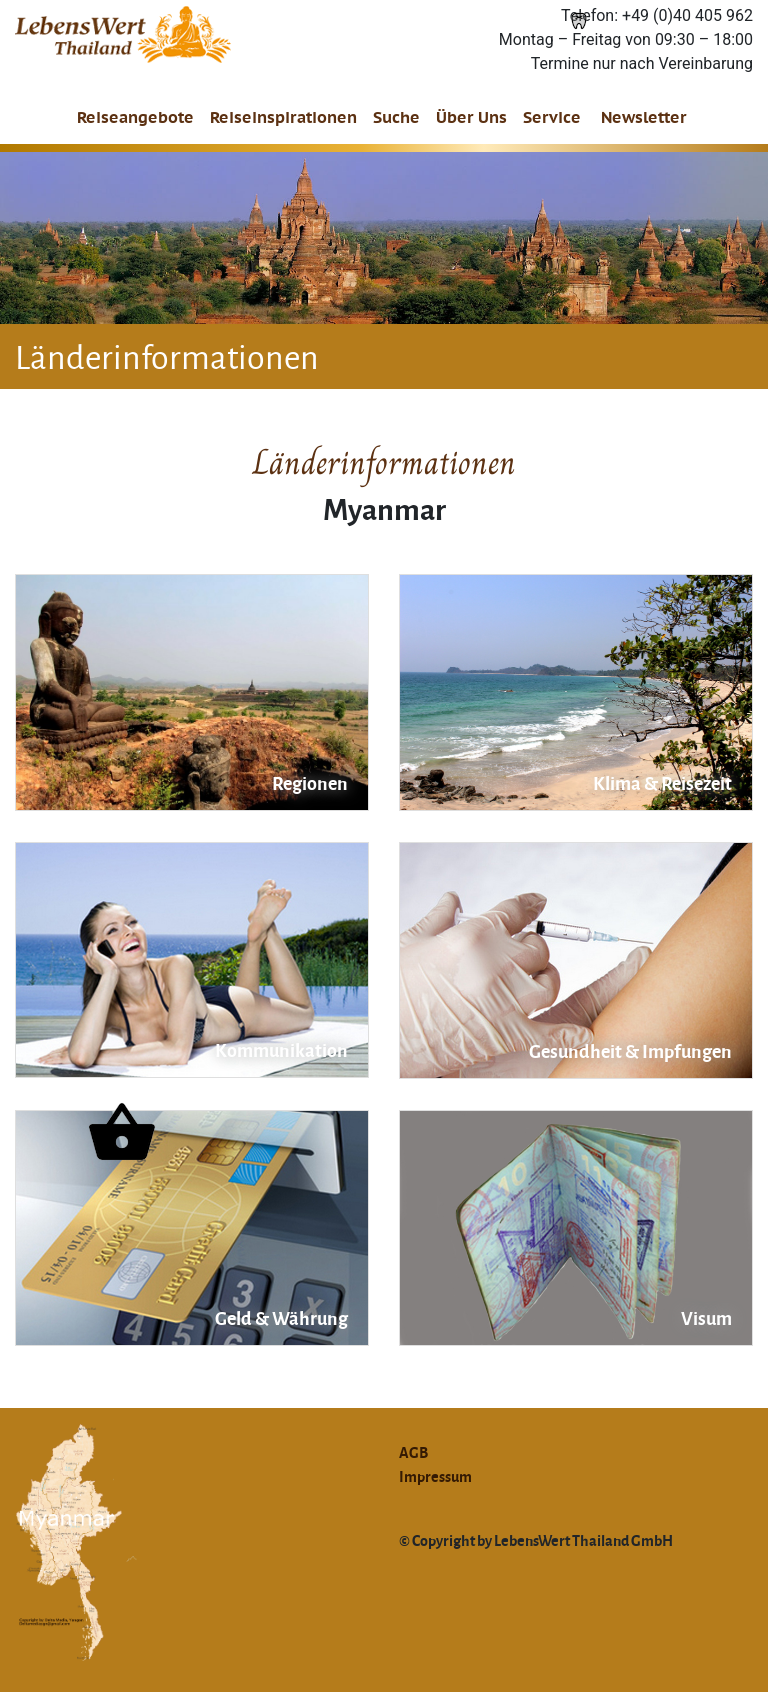 The image size is (768, 1692). Describe the element at coordinates (579, 21) in the screenshot. I see `access dental care or dentist information` at that location.